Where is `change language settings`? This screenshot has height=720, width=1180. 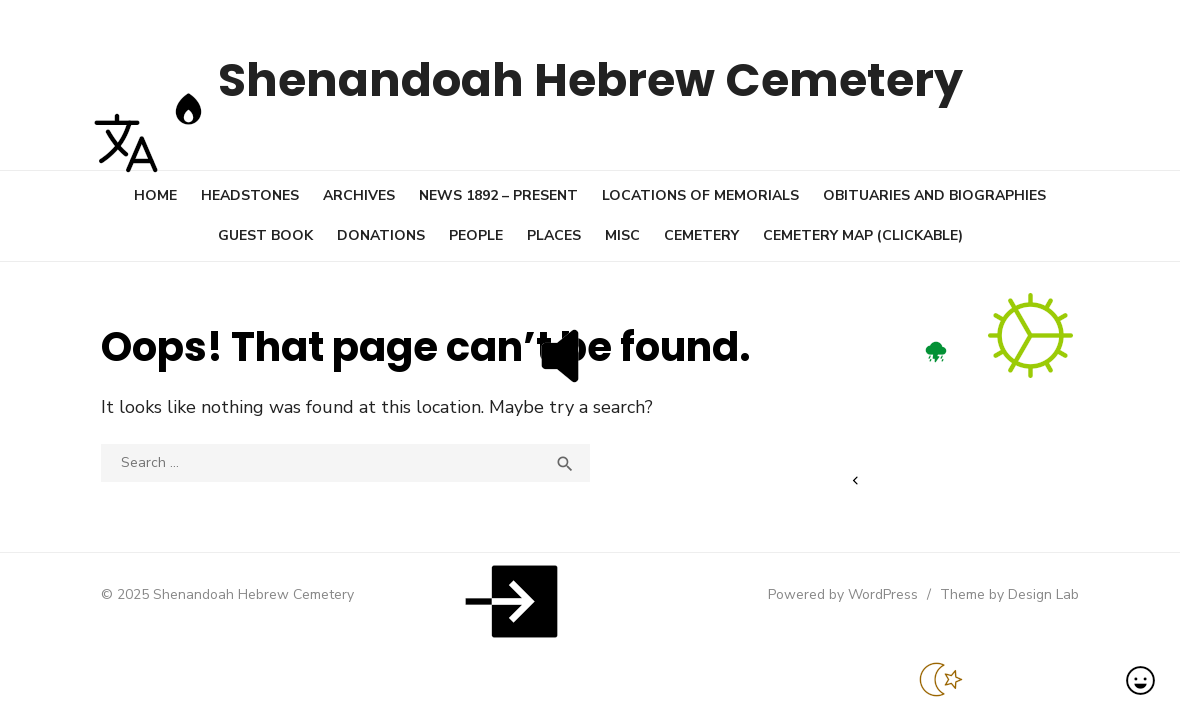
change language settings is located at coordinates (126, 143).